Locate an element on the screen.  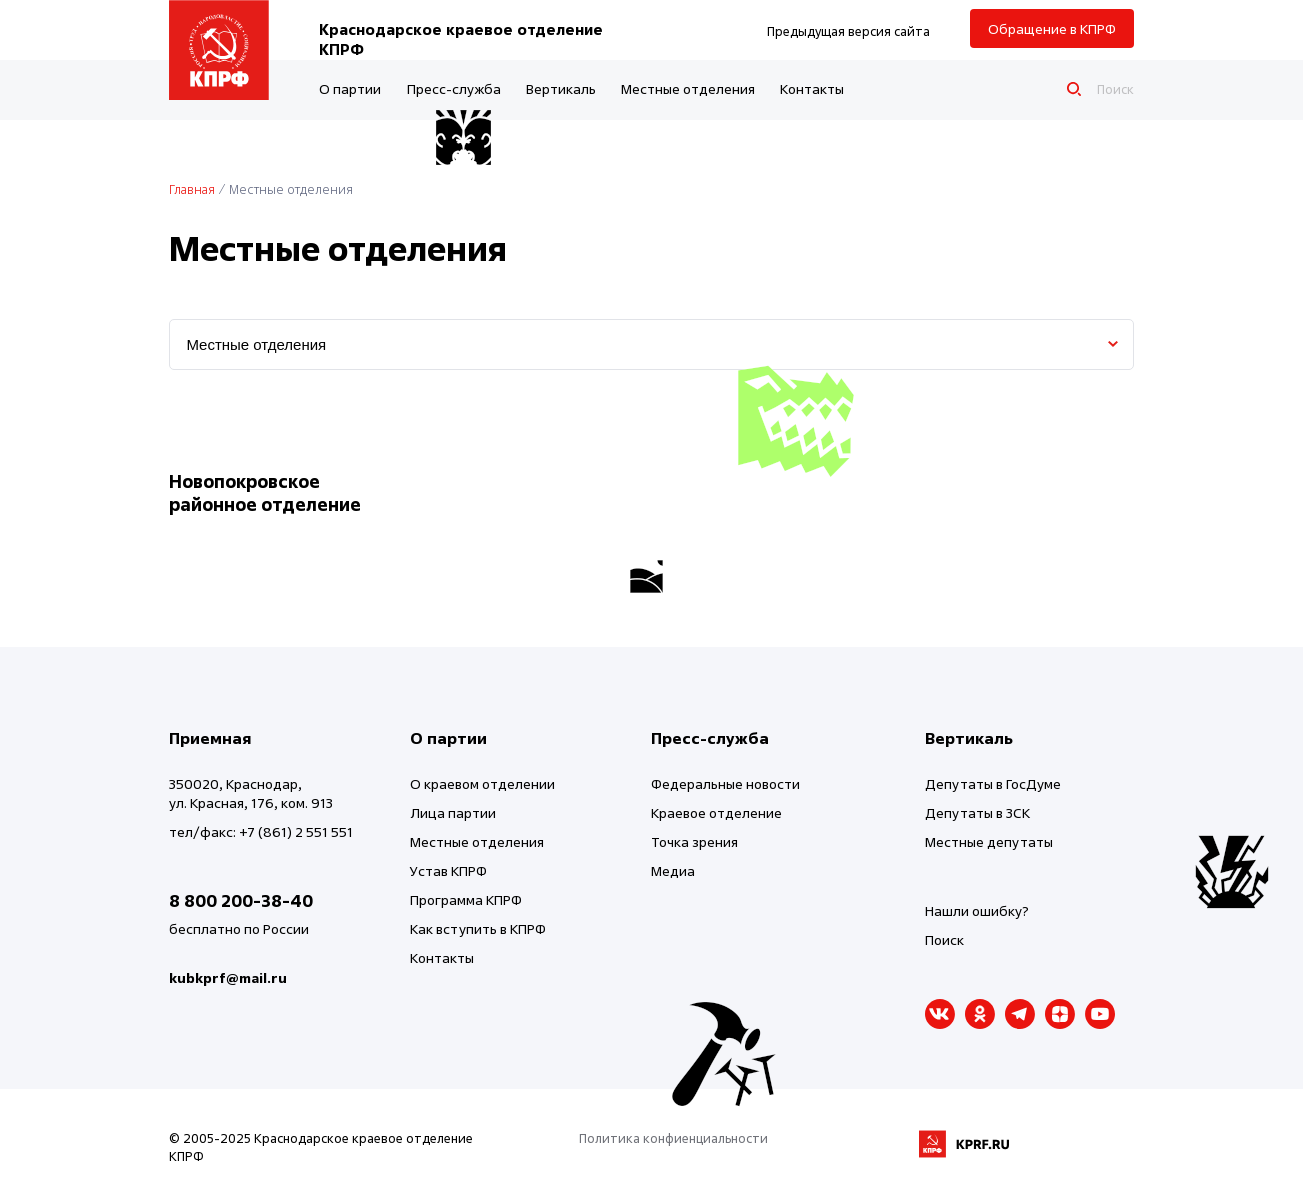
view terrain or landscape mode is located at coordinates (646, 576).